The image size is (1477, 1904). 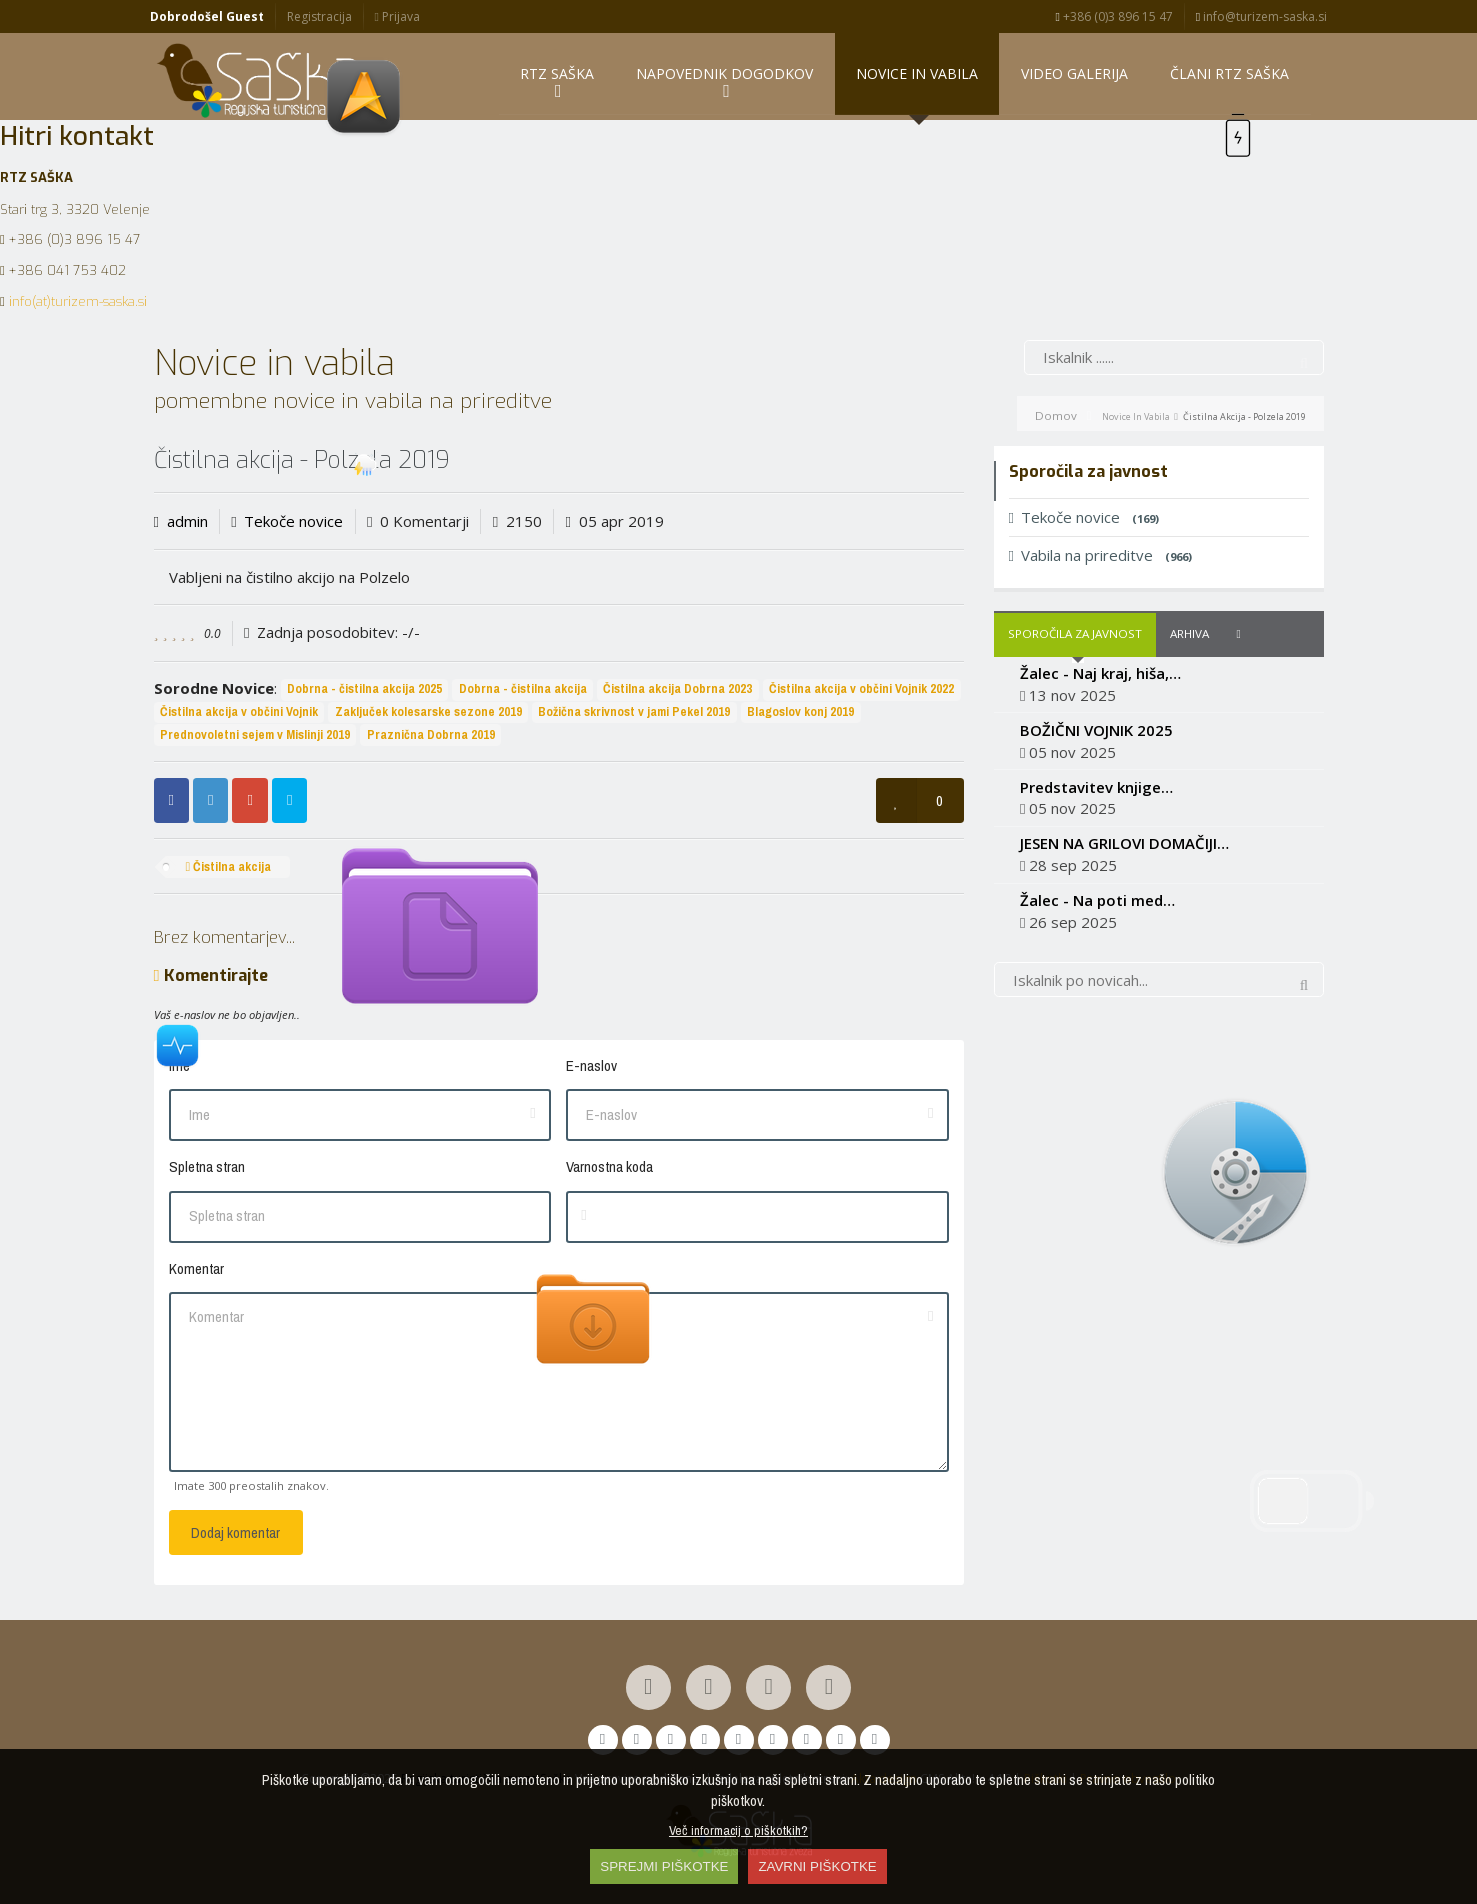 What do you see at coordinates (1238, 136) in the screenshot?
I see `indicates device is currently charging` at bounding box center [1238, 136].